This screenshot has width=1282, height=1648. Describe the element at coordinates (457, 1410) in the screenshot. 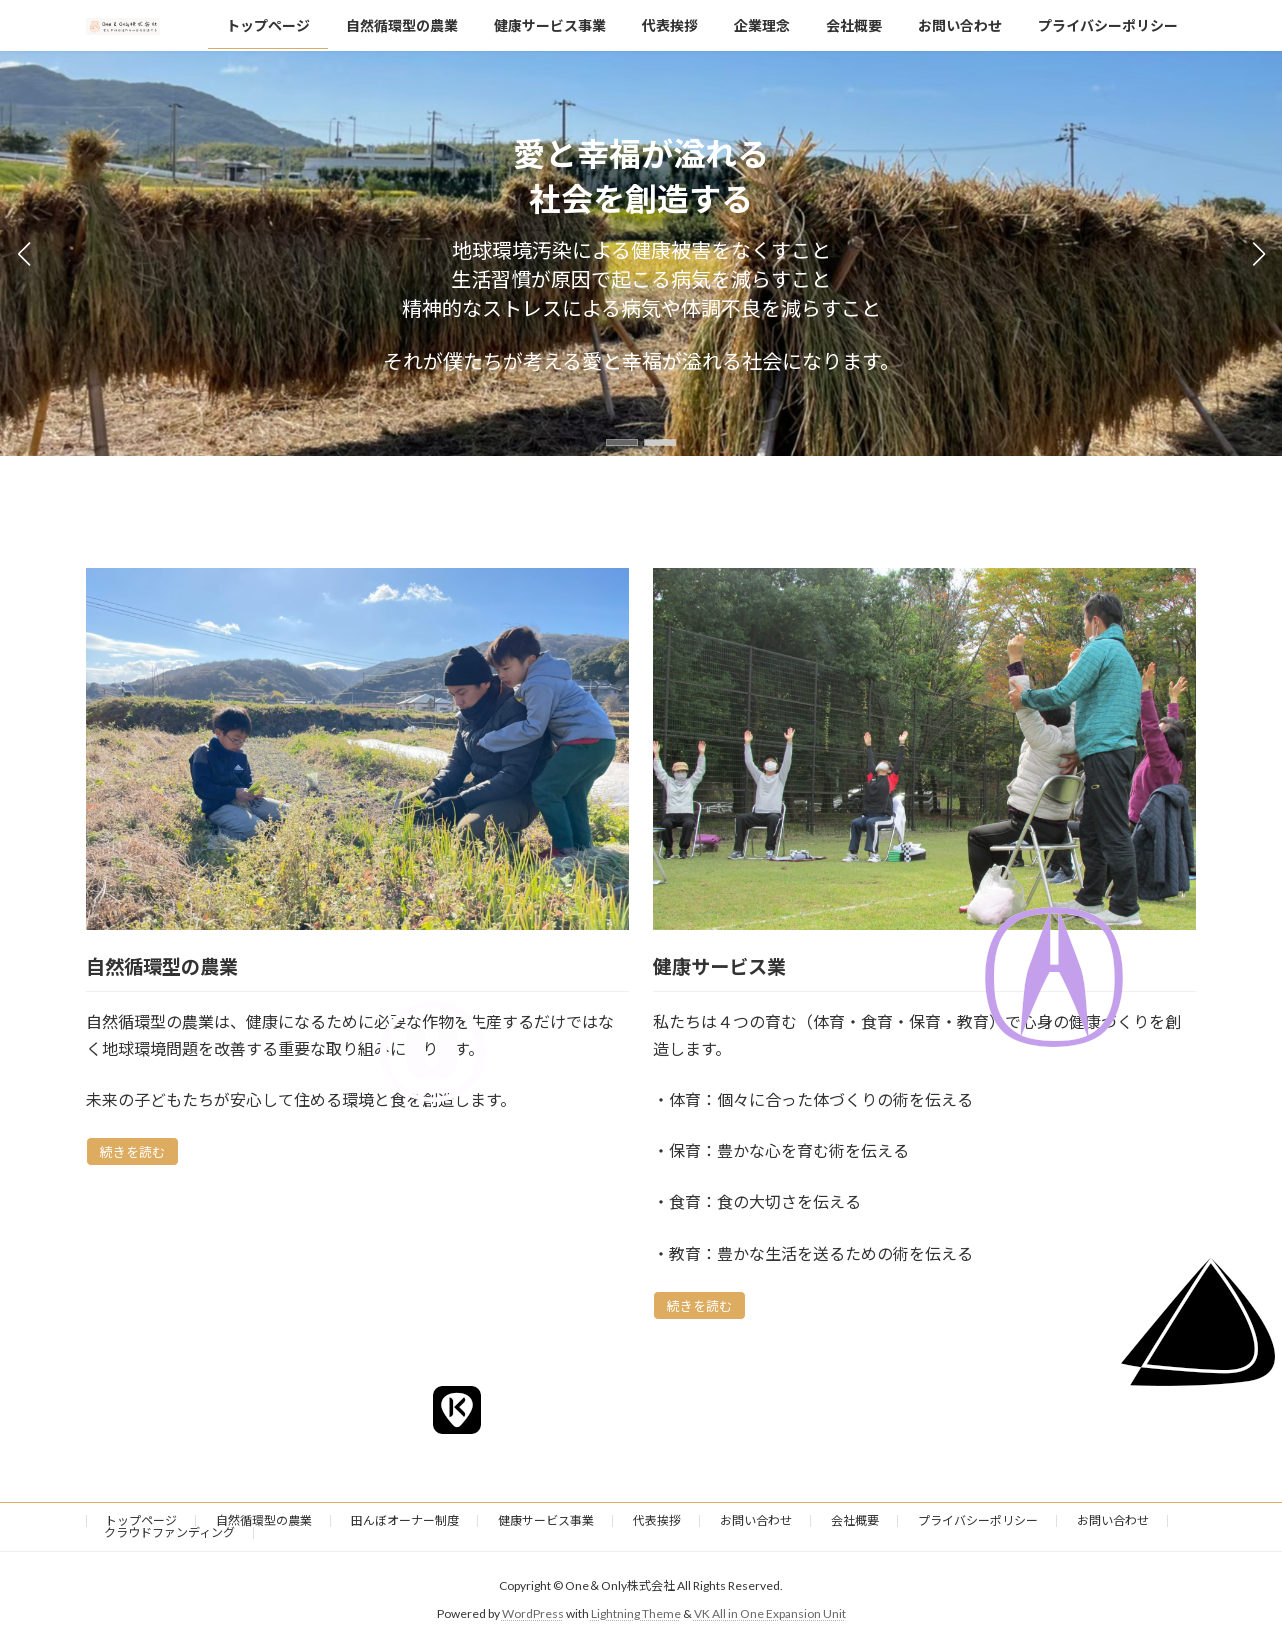

I see `open the klook travel booking app` at that location.